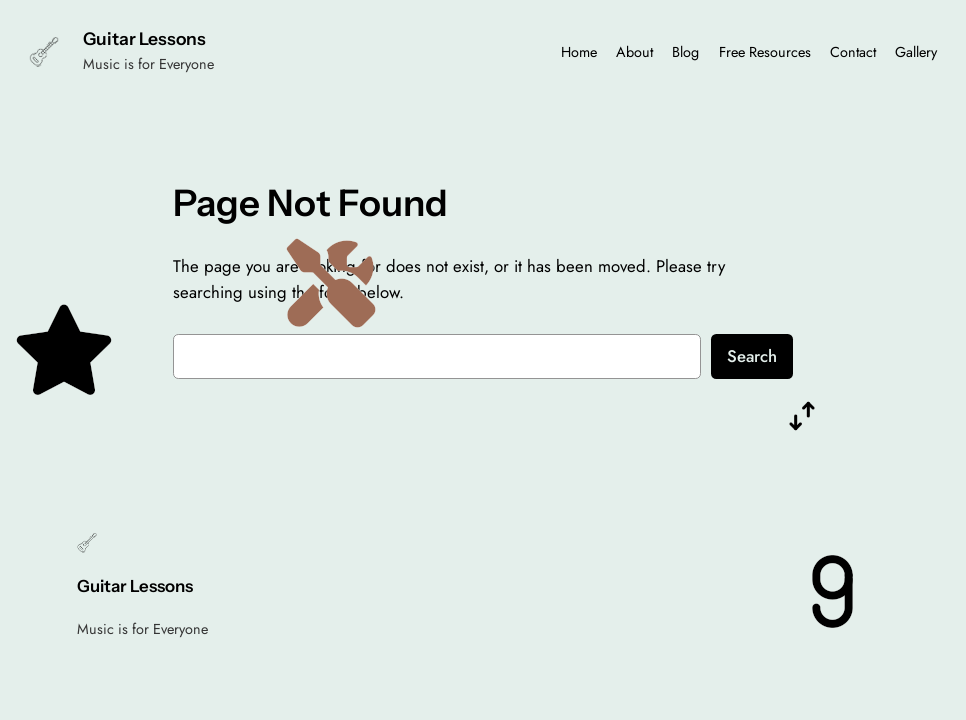  Describe the element at coordinates (832, 591) in the screenshot. I see `indicates the number 9 in a list or sequence` at that location.